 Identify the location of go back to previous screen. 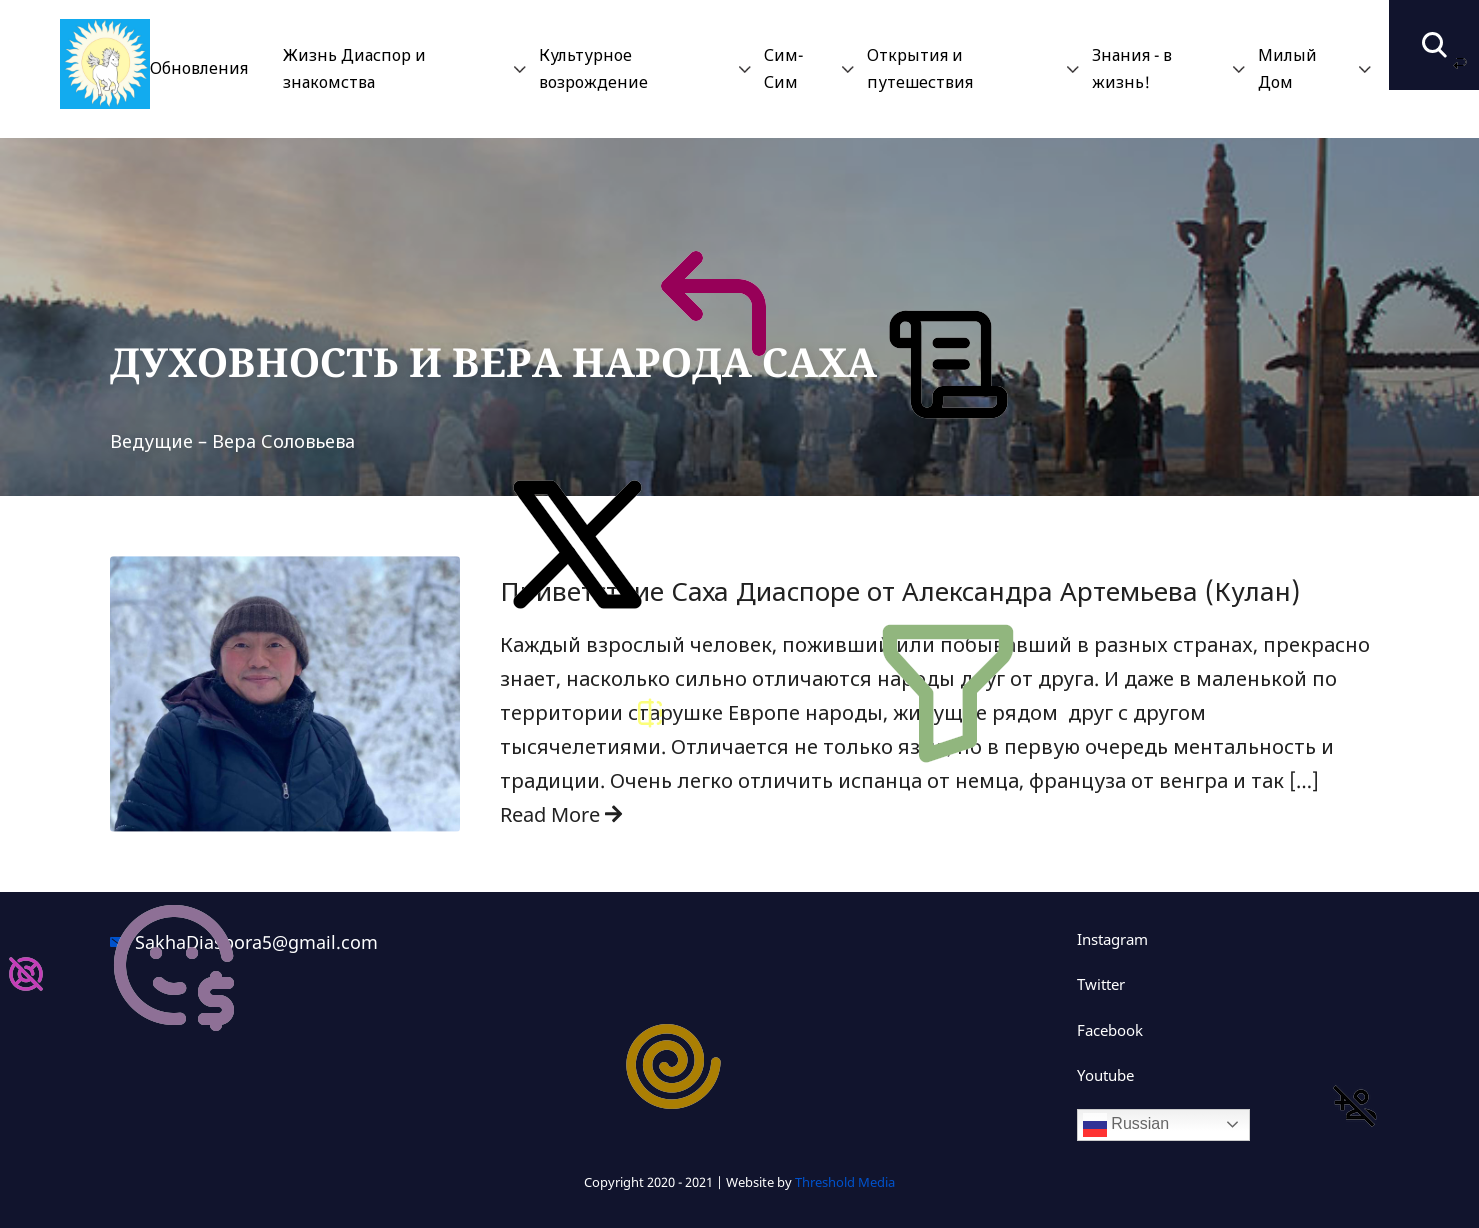
(717, 307).